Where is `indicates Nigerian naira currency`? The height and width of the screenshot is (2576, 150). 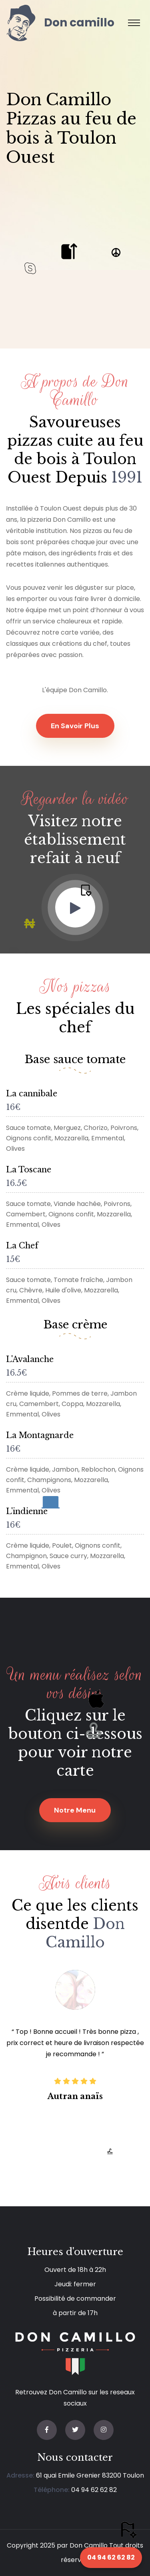
indicates Nigerian naira currency is located at coordinates (30, 923).